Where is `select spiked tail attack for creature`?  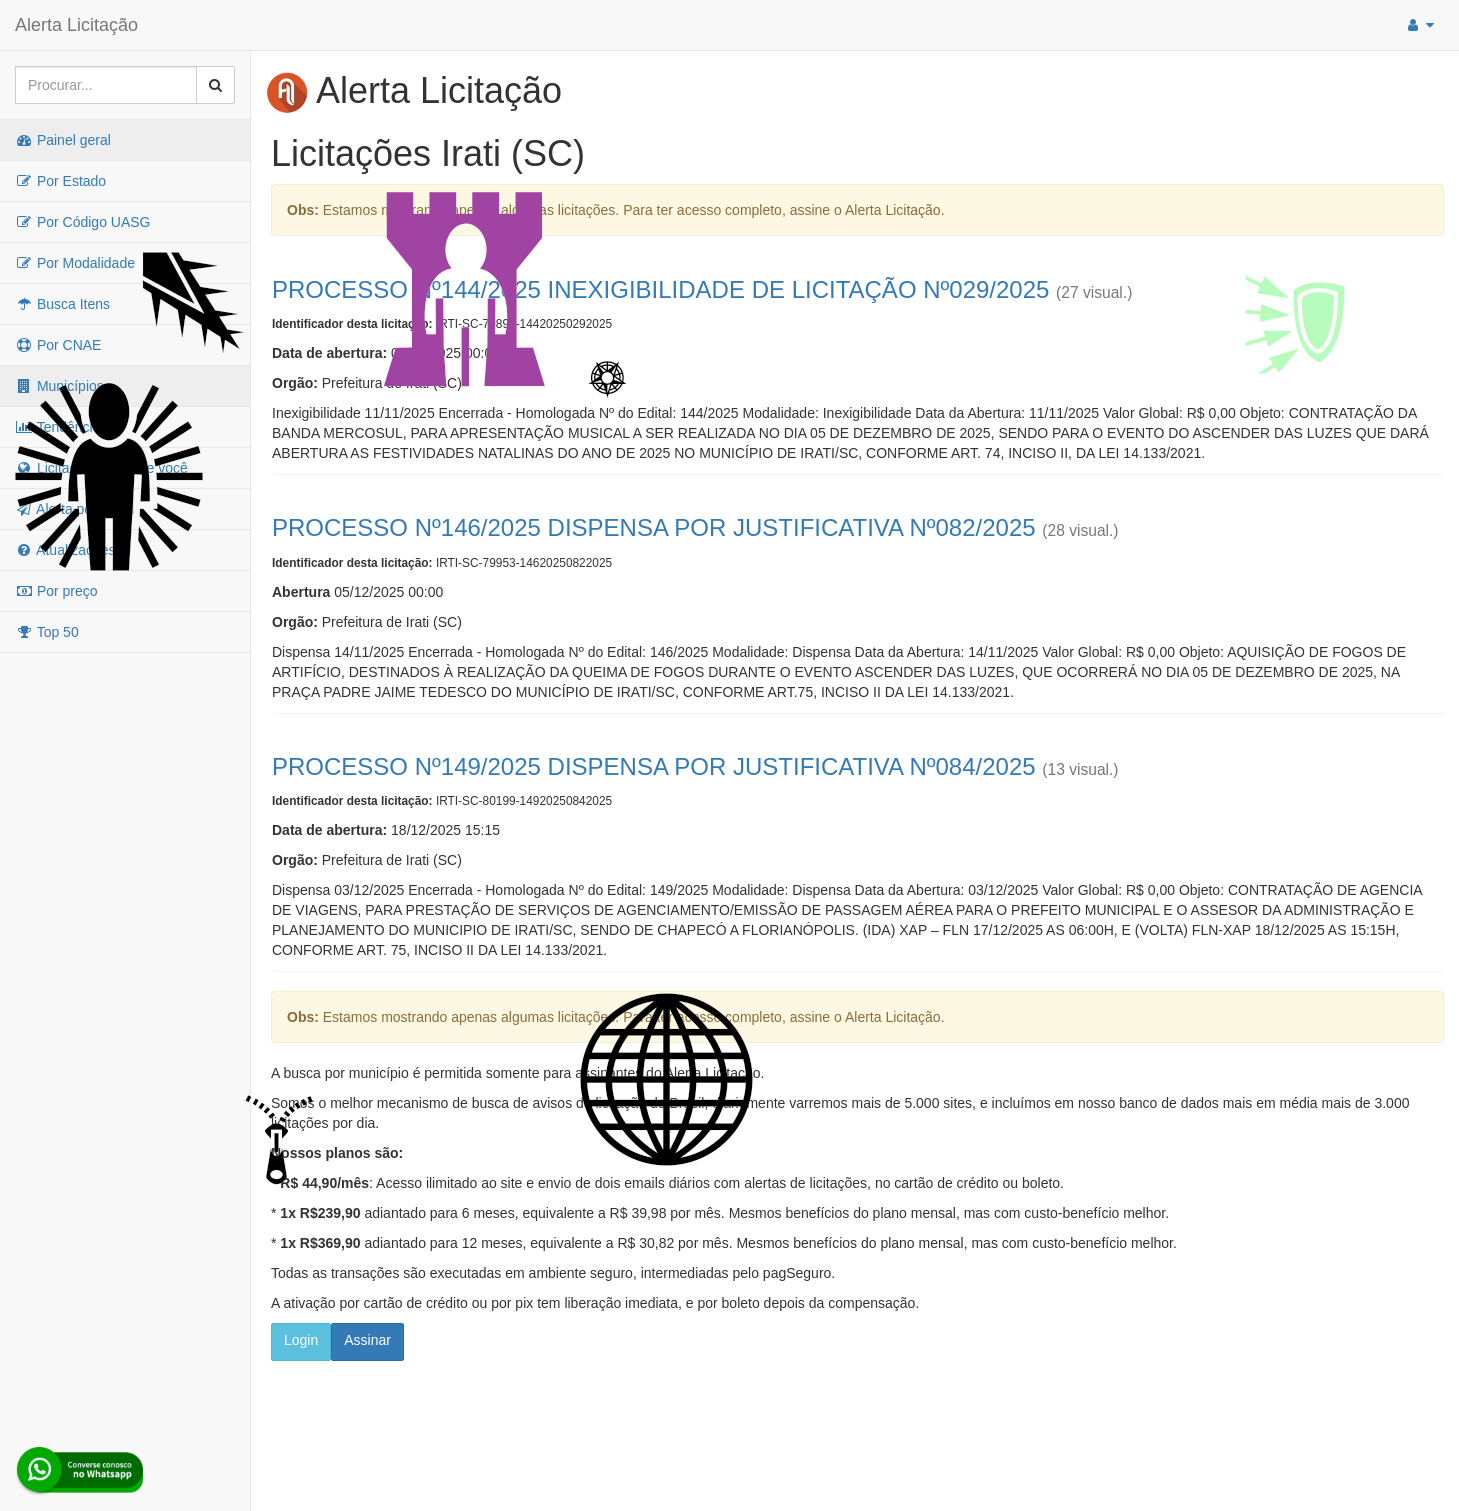 select spiked tail attack for creature is located at coordinates (192, 302).